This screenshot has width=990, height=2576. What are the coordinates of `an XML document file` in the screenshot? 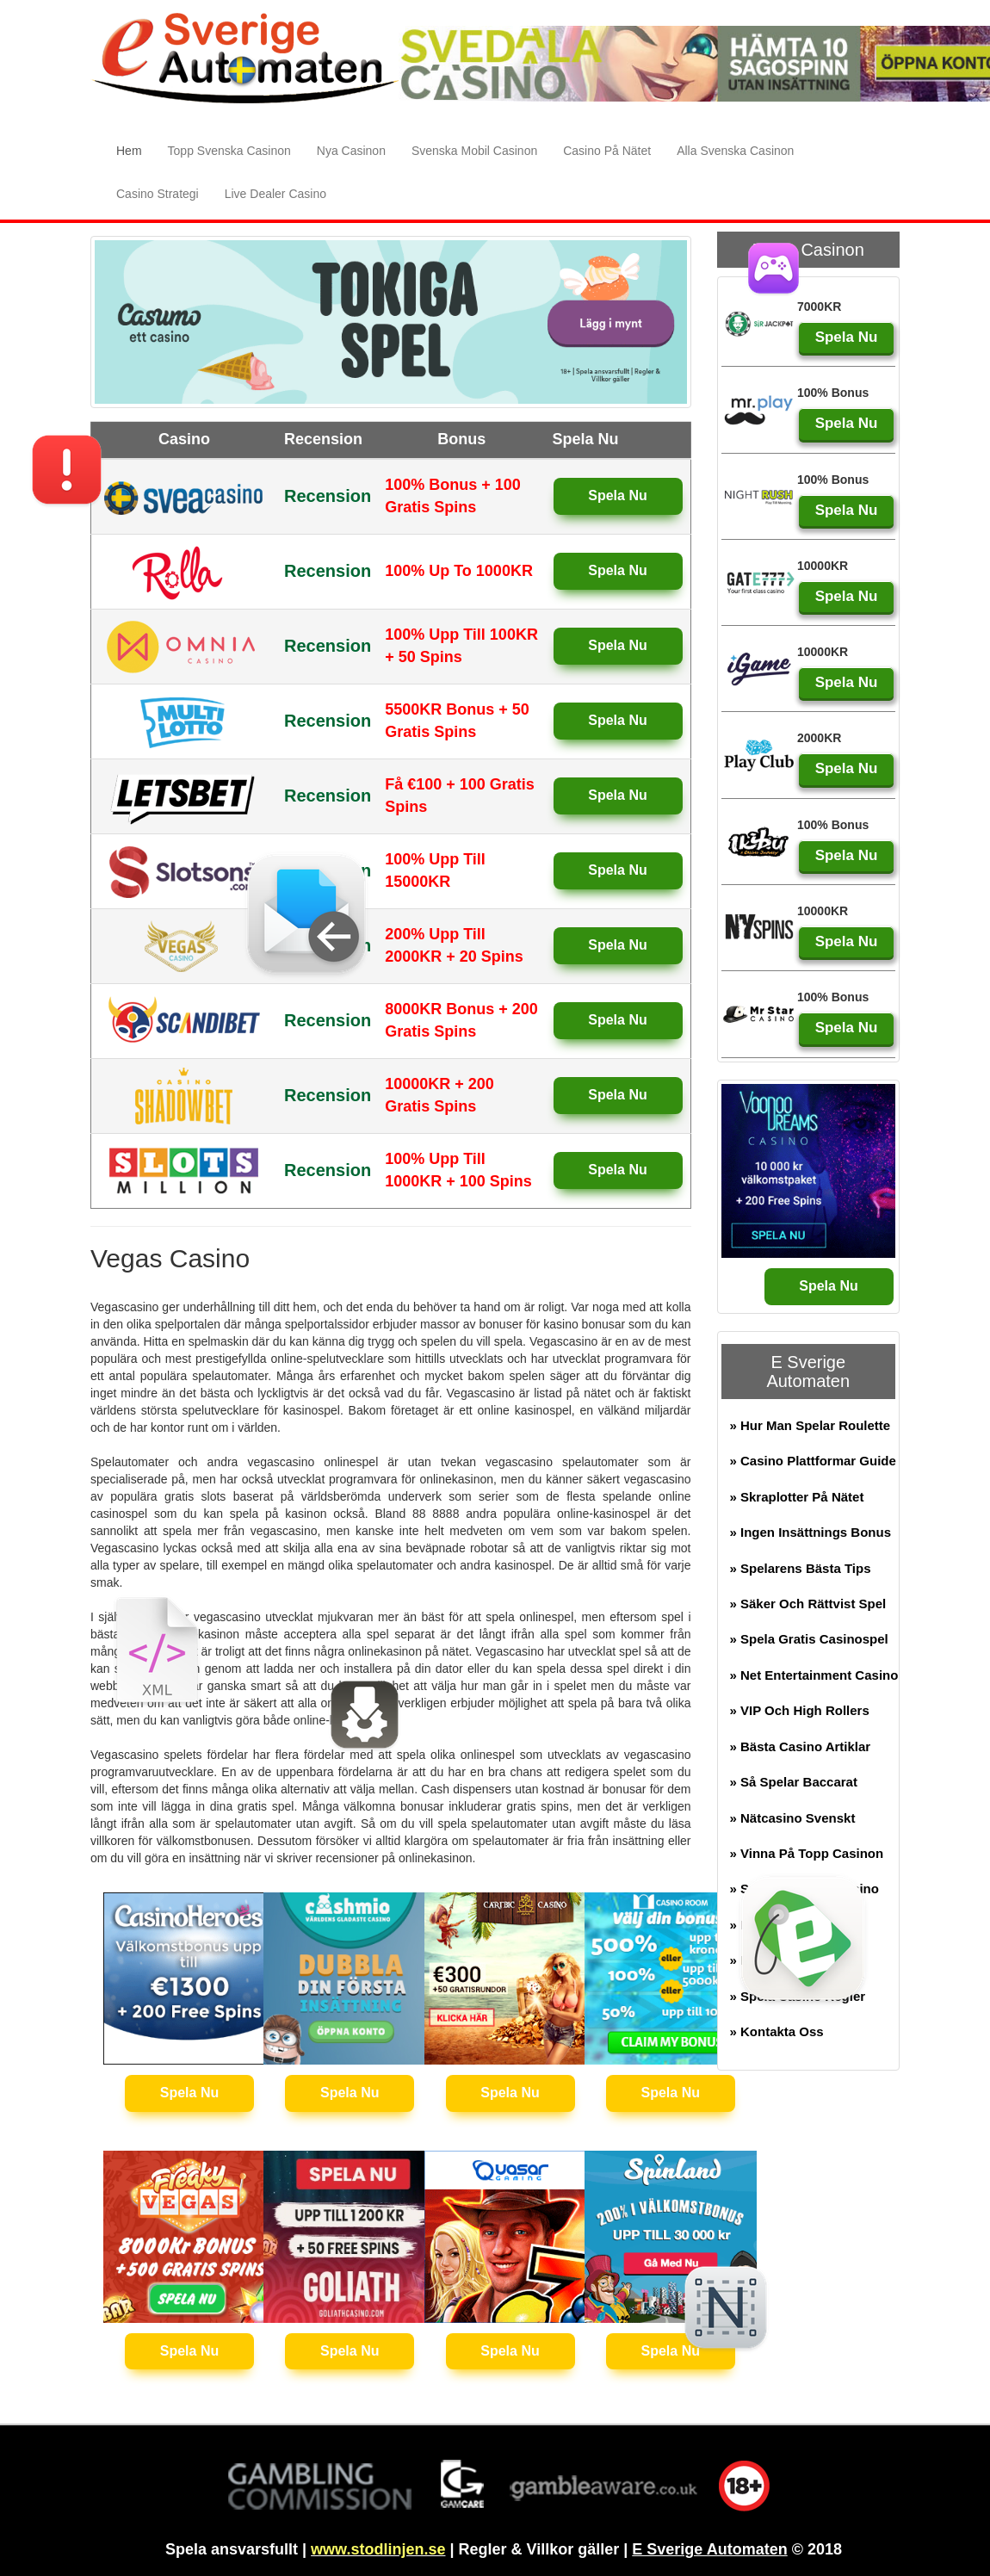 It's located at (157, 1651).